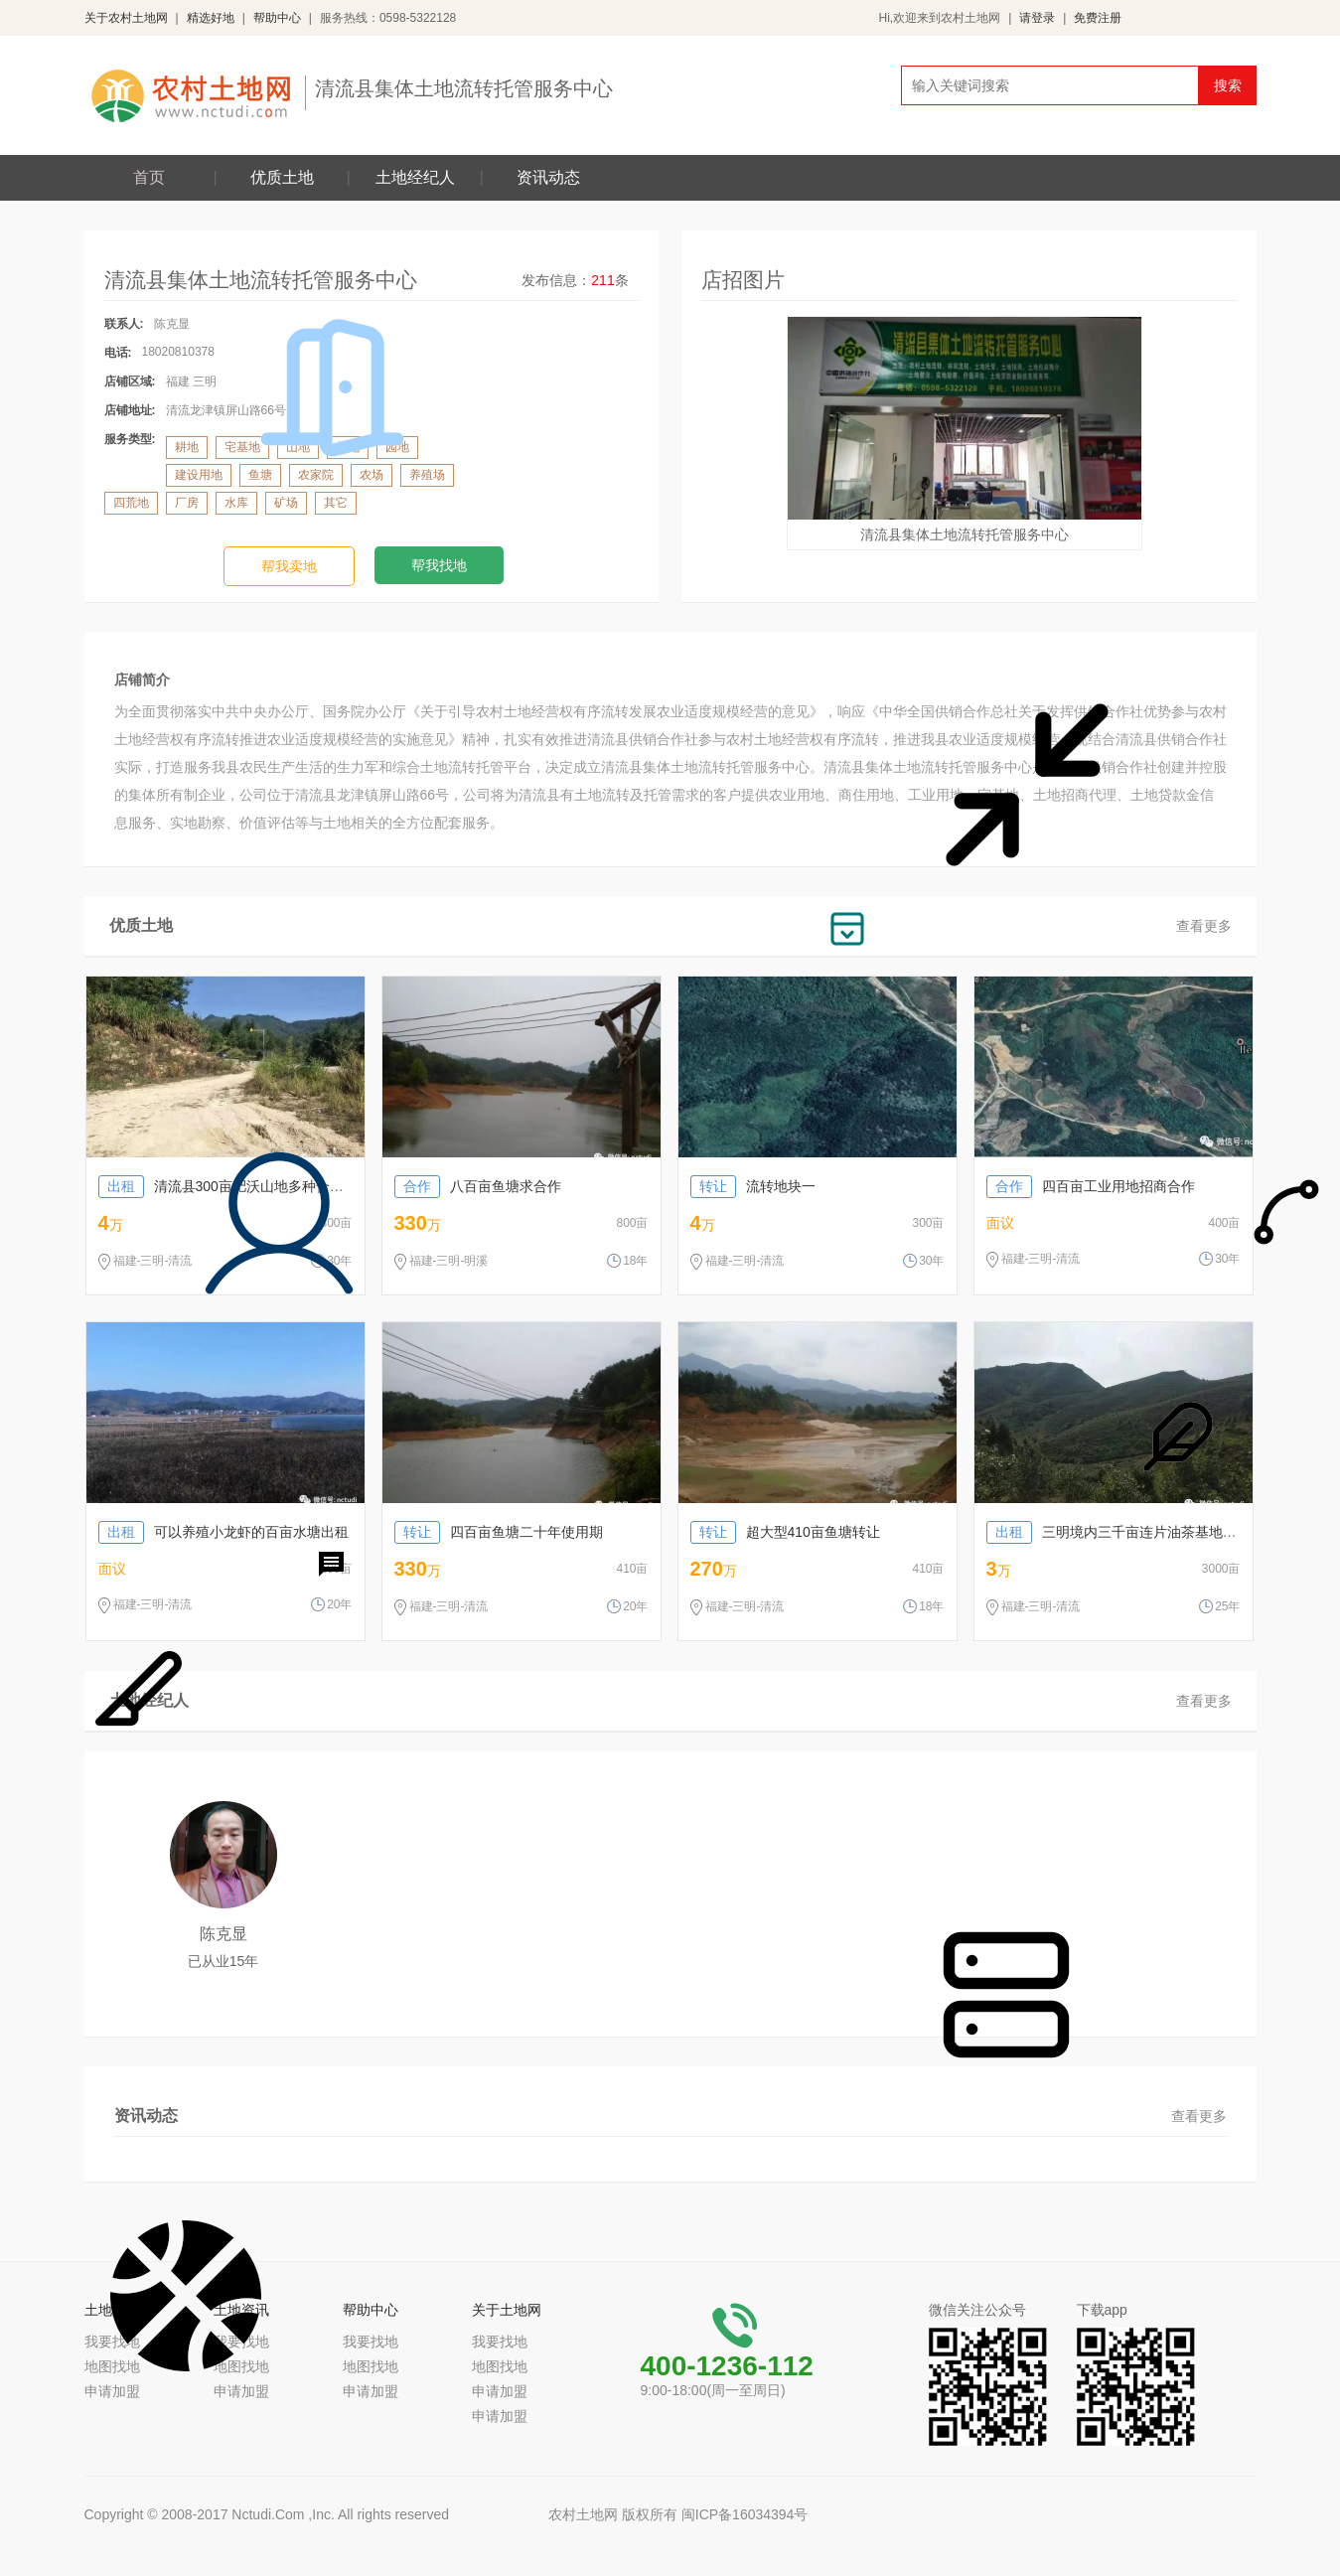 The height and width of the screenshot is (2576, 1340). Describe the element at coordinates (1286, 1212) in the screenshot. I see `draw a curved path or bezier line` at that location.